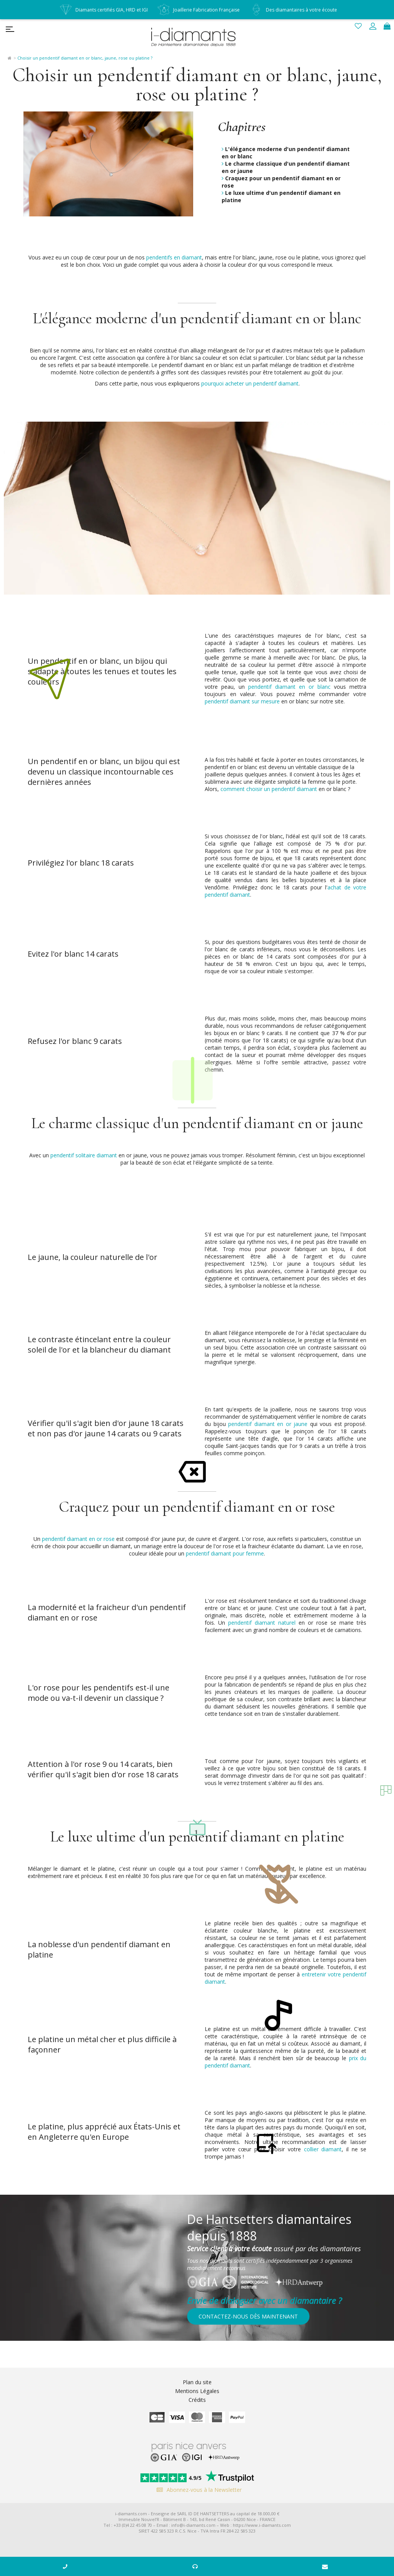  I want to click on visual separator between UI elements, so click(192, 1080).